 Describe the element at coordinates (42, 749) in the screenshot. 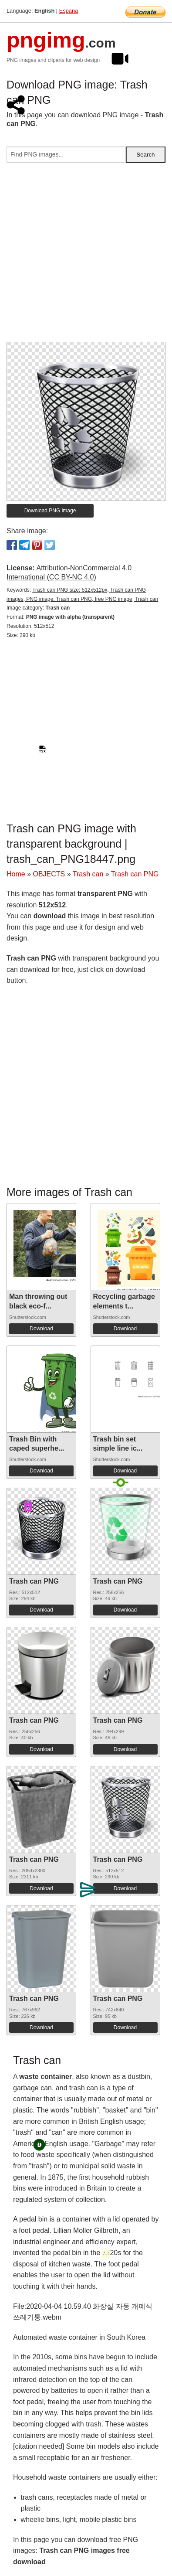

I see `open a TypeScript JSX file` at that location.